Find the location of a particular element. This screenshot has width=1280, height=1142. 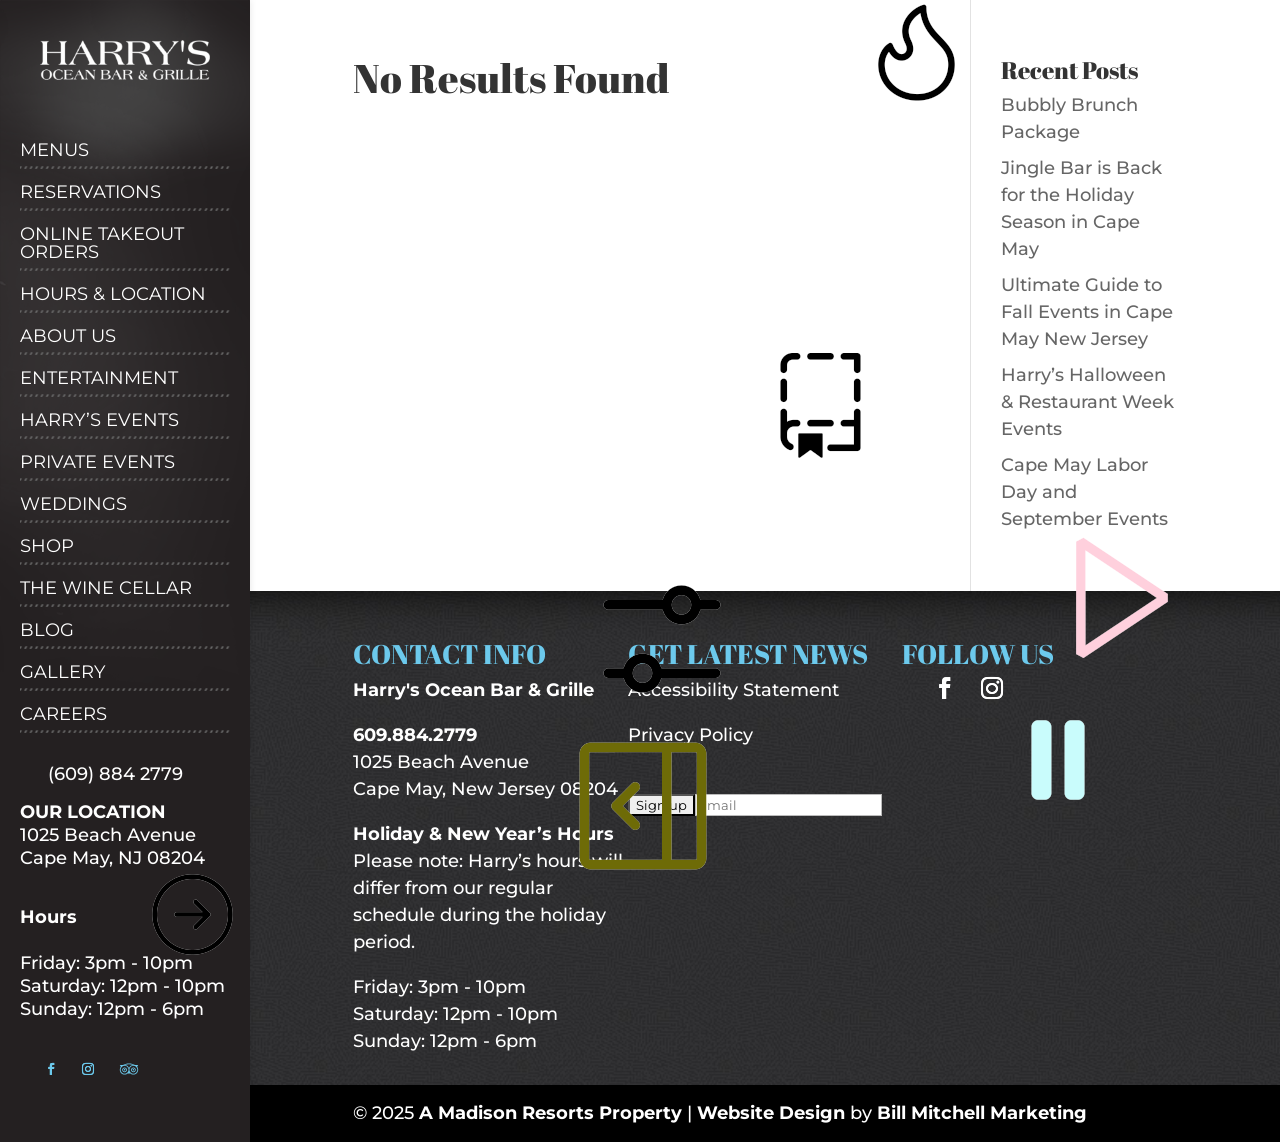

pause media playback is located at coordinates (1058, 760).